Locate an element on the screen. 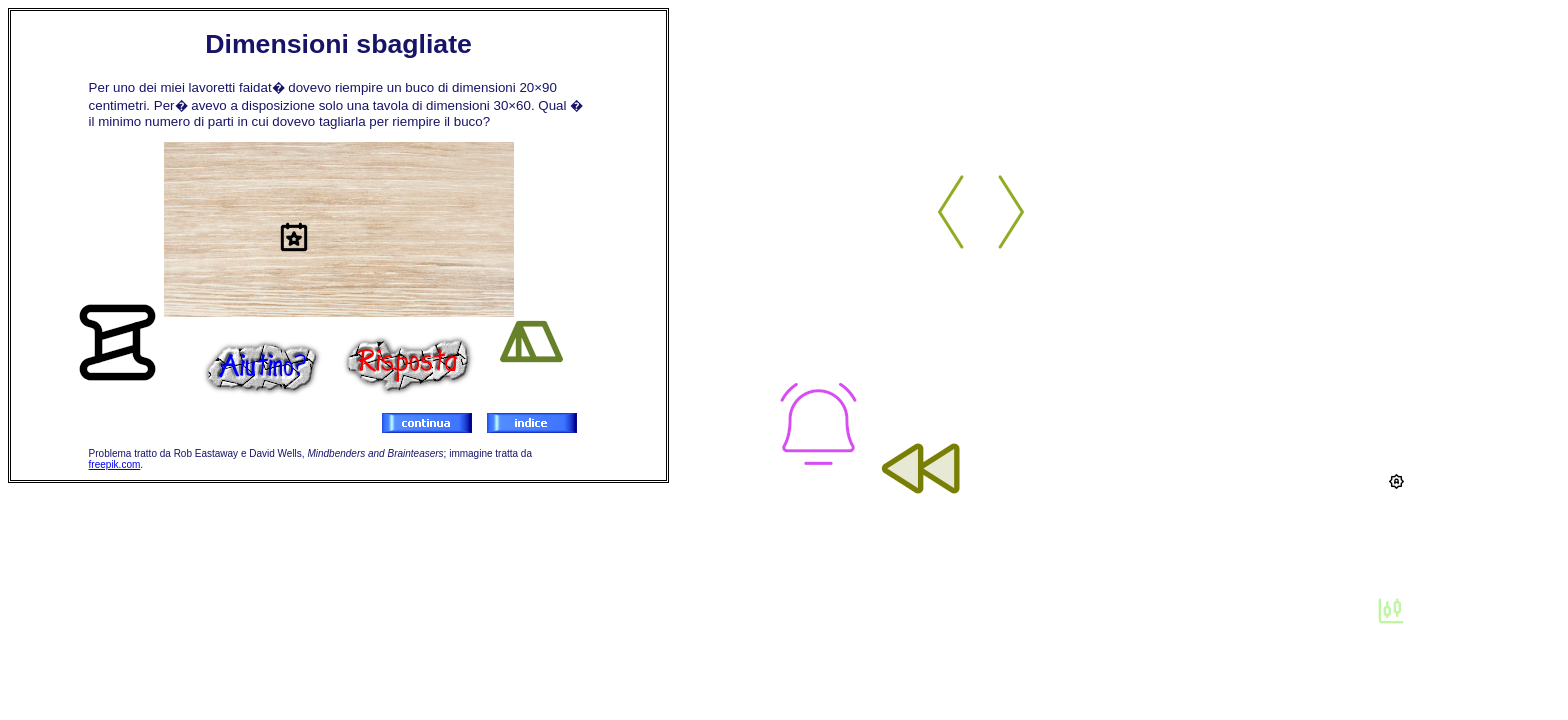 This screenshot has width=1568, height=720. view favorite or starred events is located at coordinates (294, 238).